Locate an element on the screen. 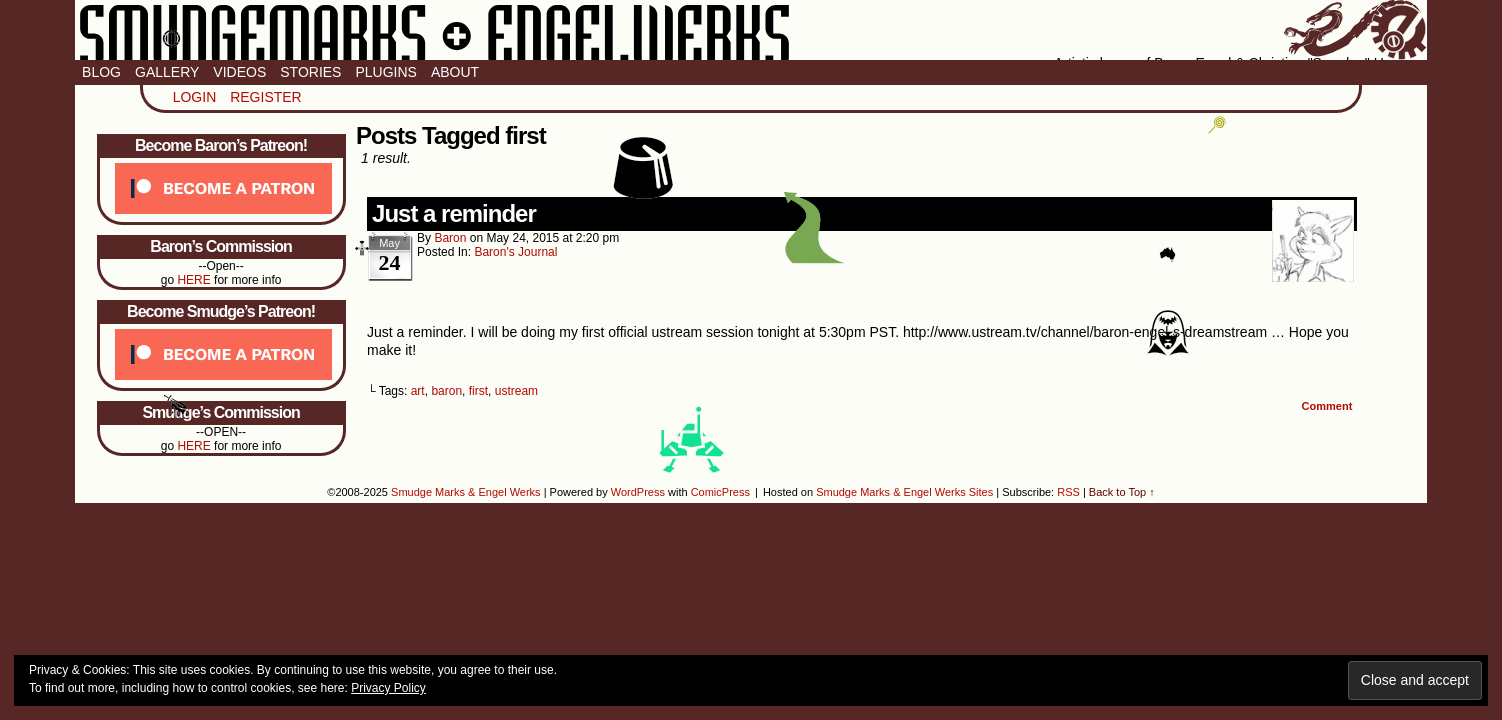  indicates a critical hit or fatal attack in combat is located at coordinates (176, 406).